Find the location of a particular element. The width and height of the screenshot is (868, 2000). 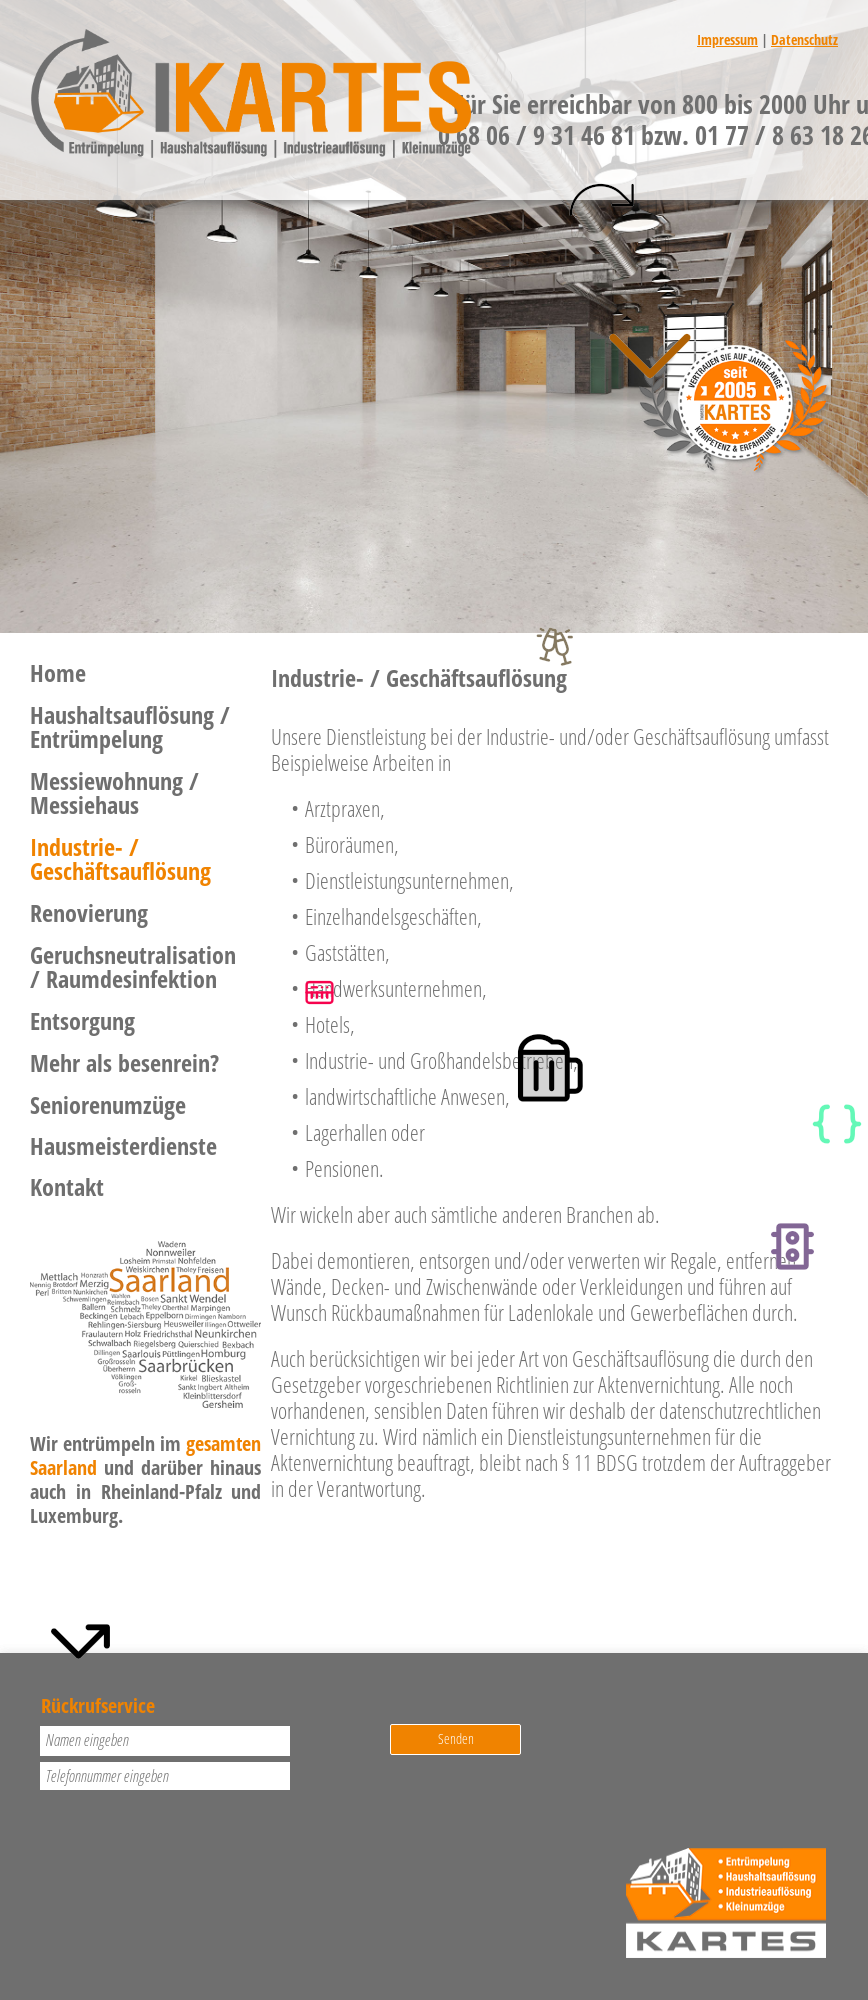

reply to a message or forward content is located at coordinates (80, 1639).